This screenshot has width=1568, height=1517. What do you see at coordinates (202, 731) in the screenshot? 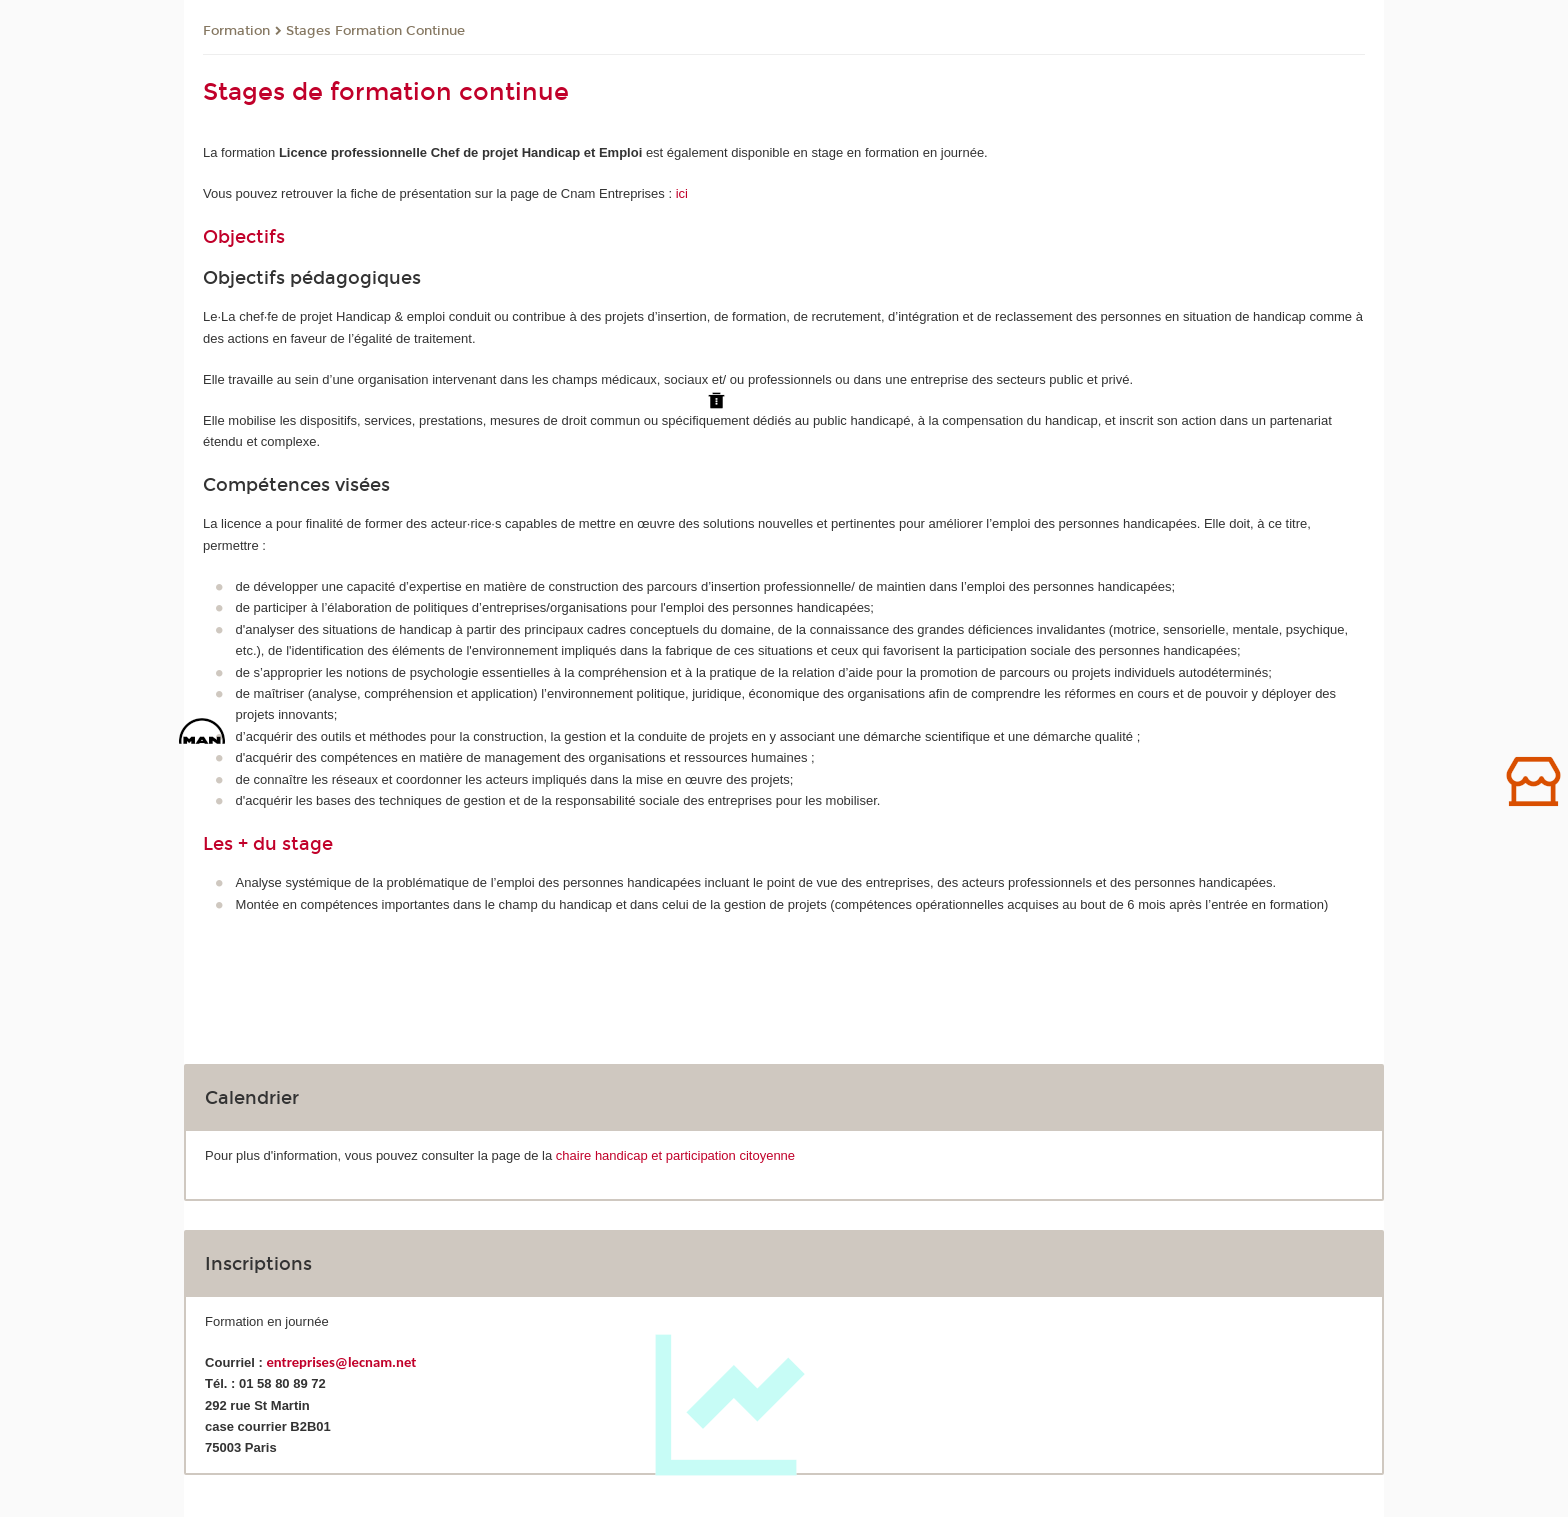
I see `MAN truck and bus company logo` at bounding box center [202, 731].